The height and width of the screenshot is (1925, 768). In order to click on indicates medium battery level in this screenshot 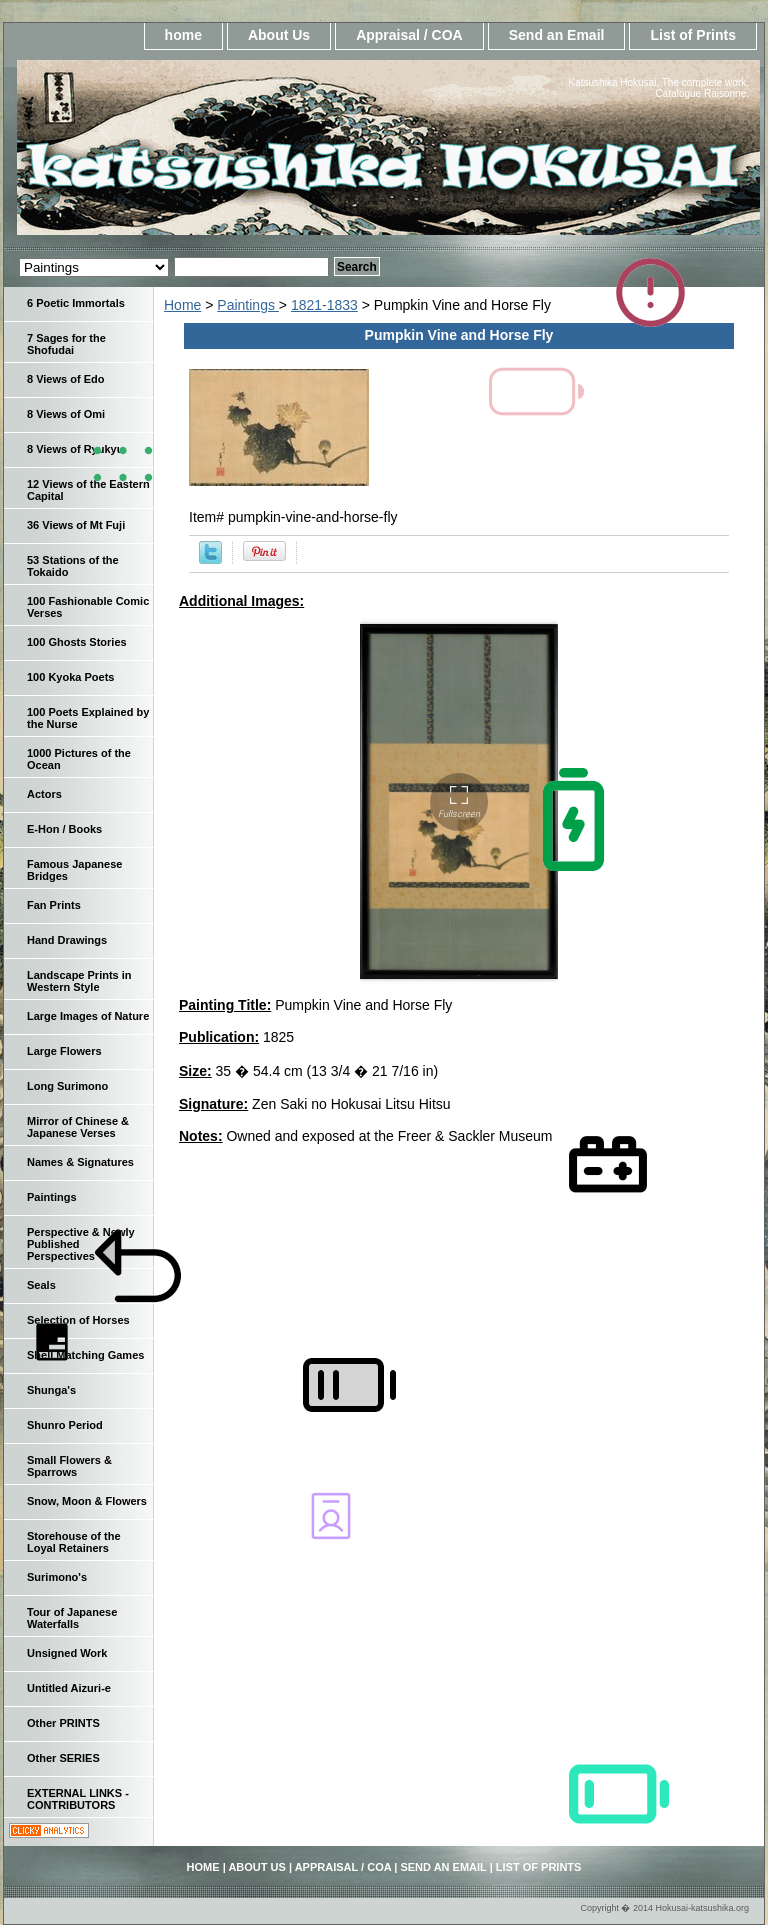, I will do `click(348, 1385)`.